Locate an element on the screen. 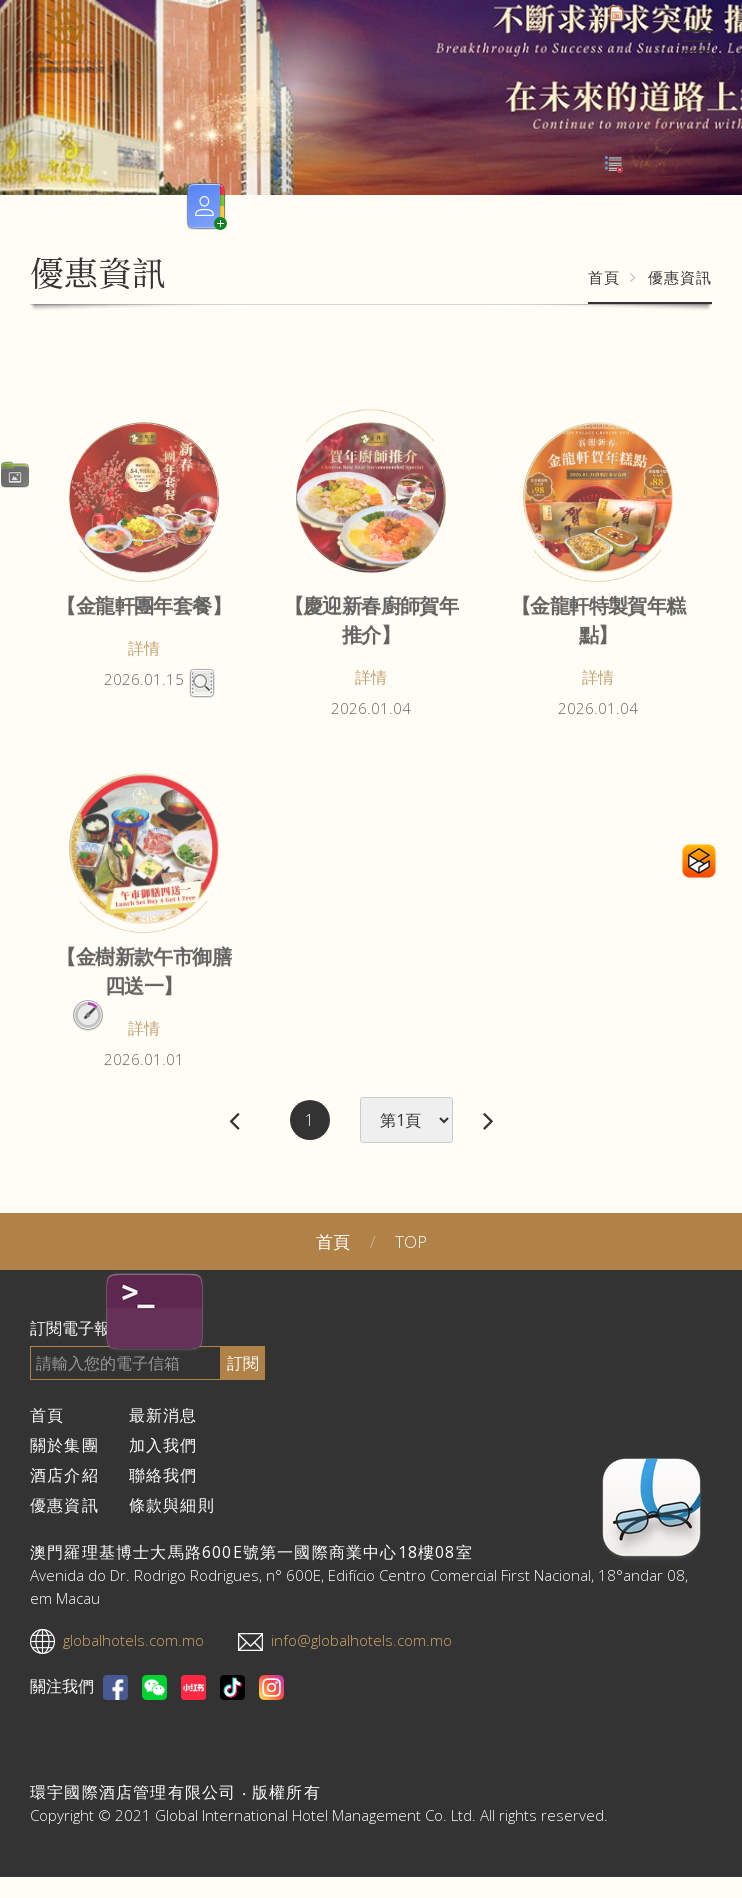 The image size is (742, 1898). launch sysprof system profiler is located at coordinates (88, 1015).